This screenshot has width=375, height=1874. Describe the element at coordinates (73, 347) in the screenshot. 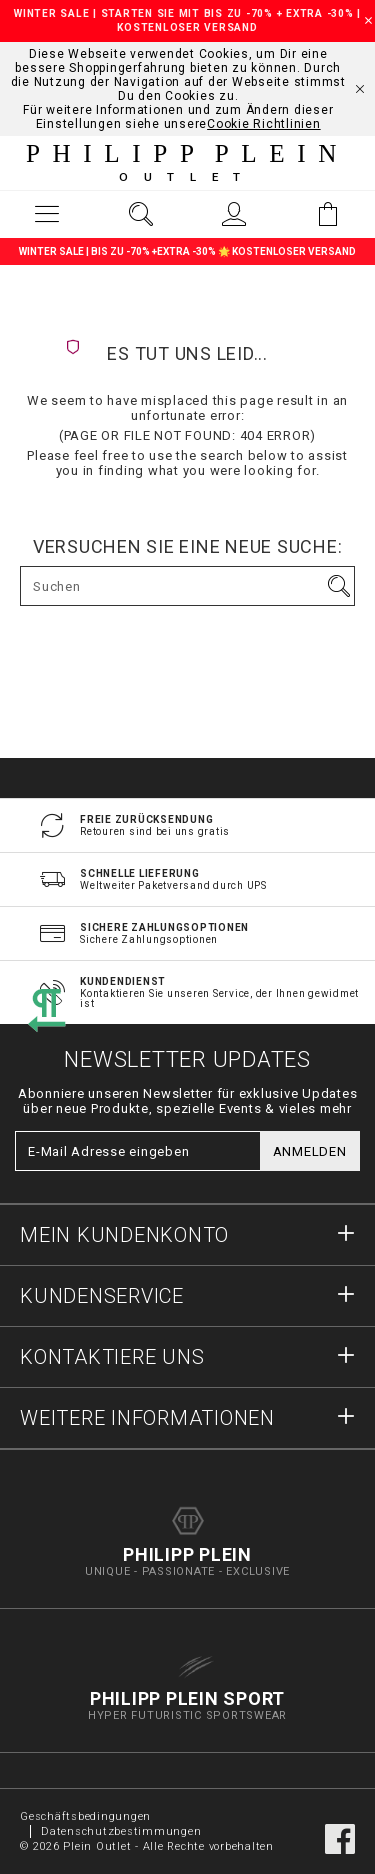

I see `access security settings` at that location.